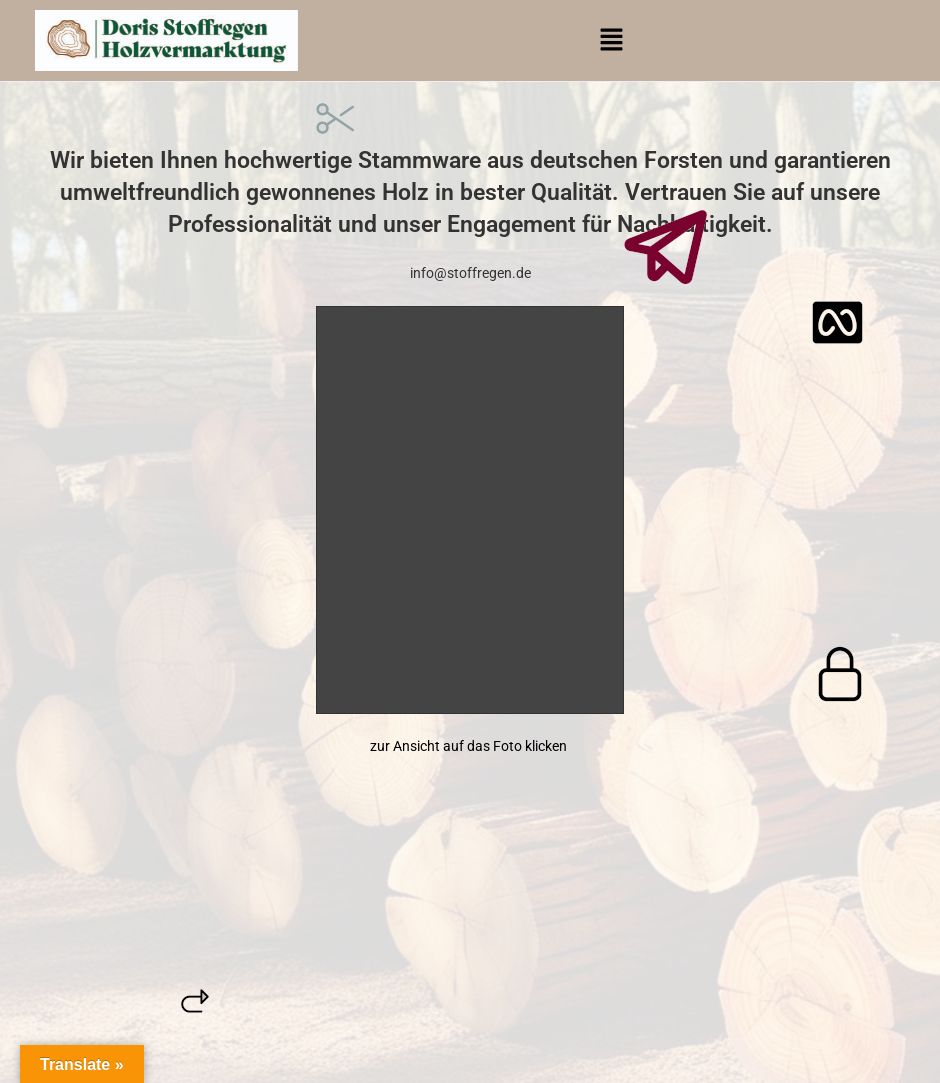 Image resolution: width=940 pixels, height=1083 pixels. Describe the element at coordinates (668, 248) in the screenshot. I see `open Telegram messaging app` at that location.